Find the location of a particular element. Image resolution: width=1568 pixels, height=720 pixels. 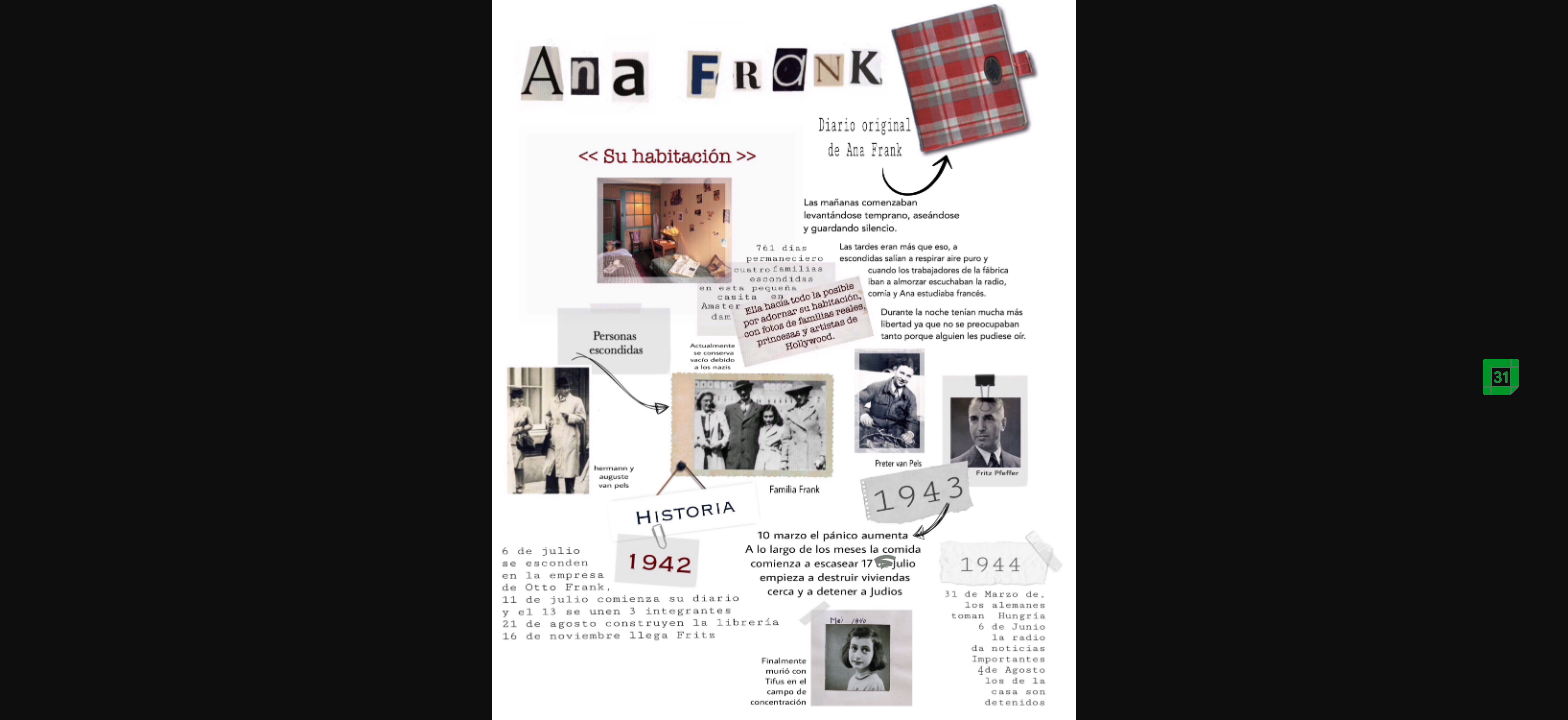

open google calendar is located at coordinates (1501, 377).